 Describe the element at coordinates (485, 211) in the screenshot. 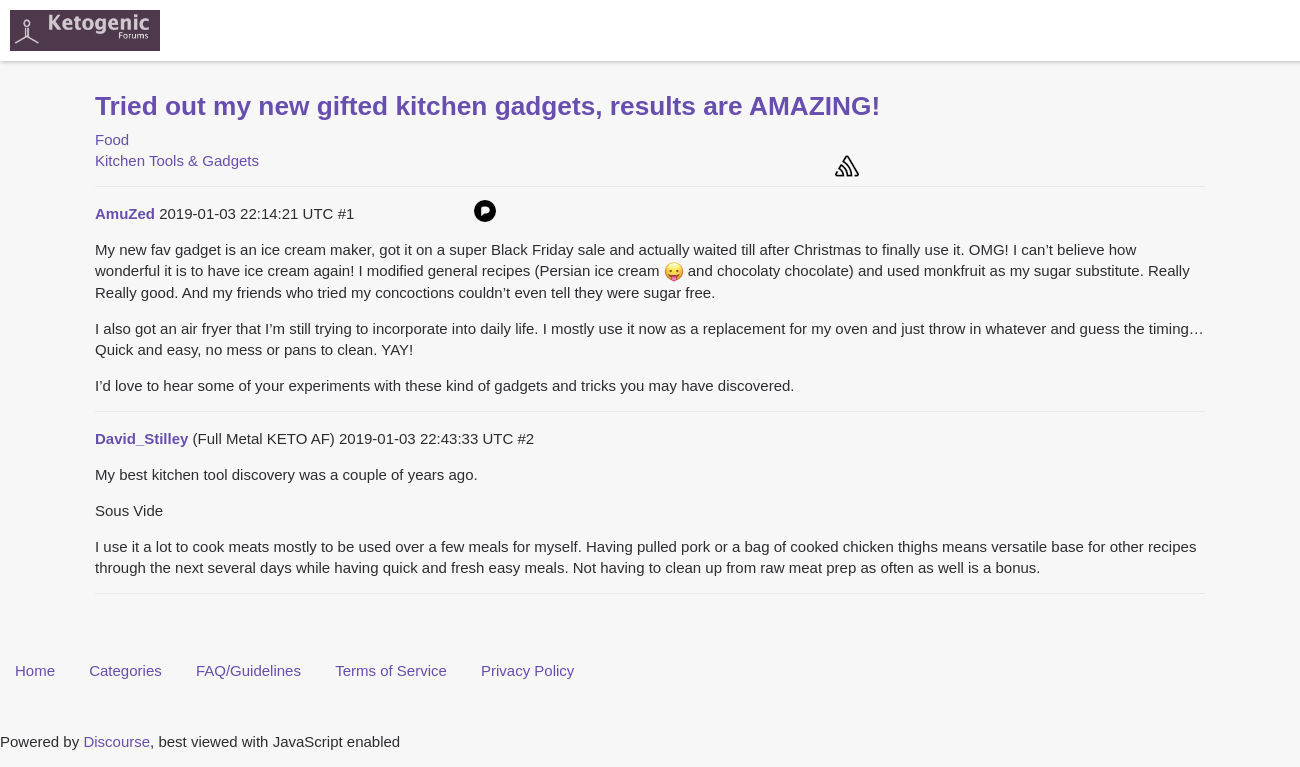

I see `open the Pixelfed app` at that location.